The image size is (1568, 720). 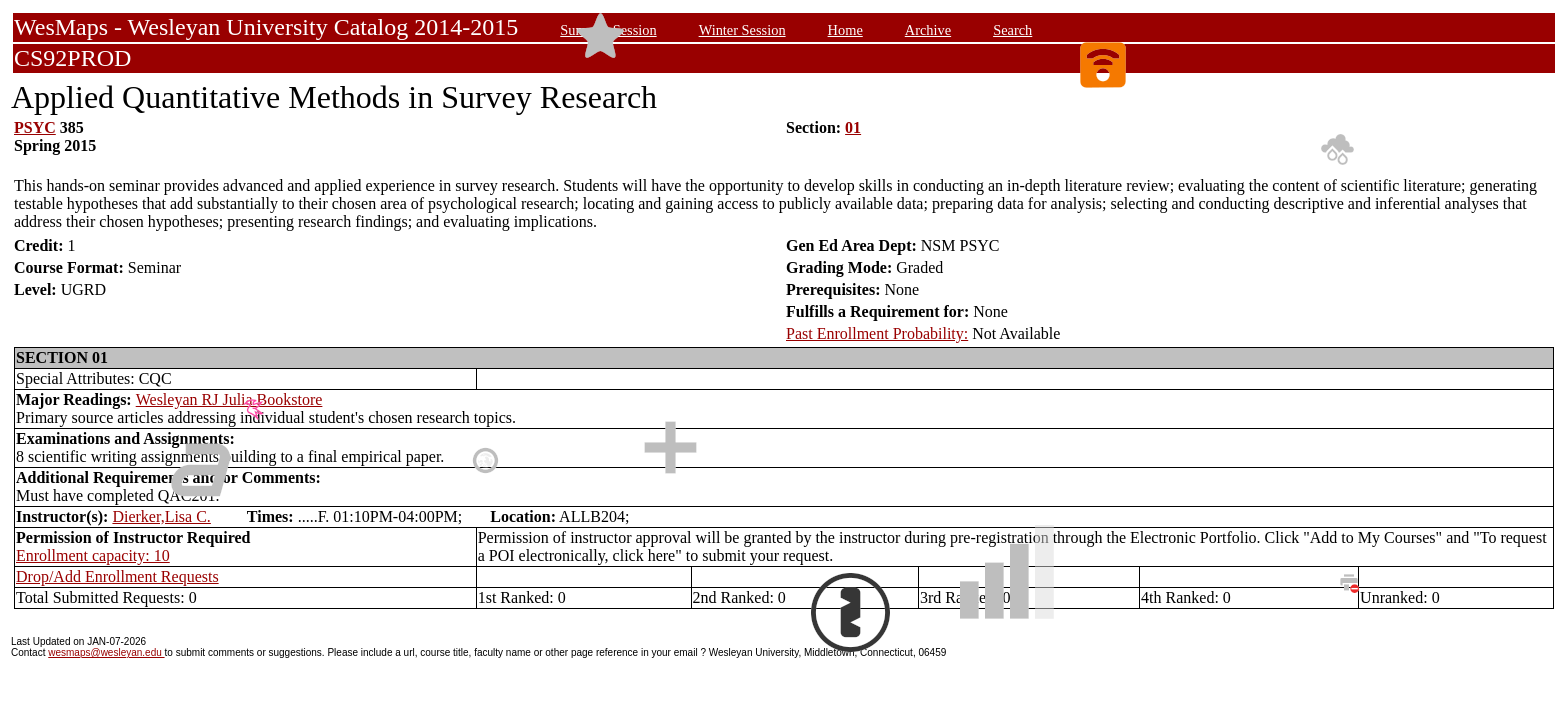 What do you see at coordinates (1010, 575) in the screenshot?
I see `indicates good cellular signal strength` at bounding box center [1010, 575].